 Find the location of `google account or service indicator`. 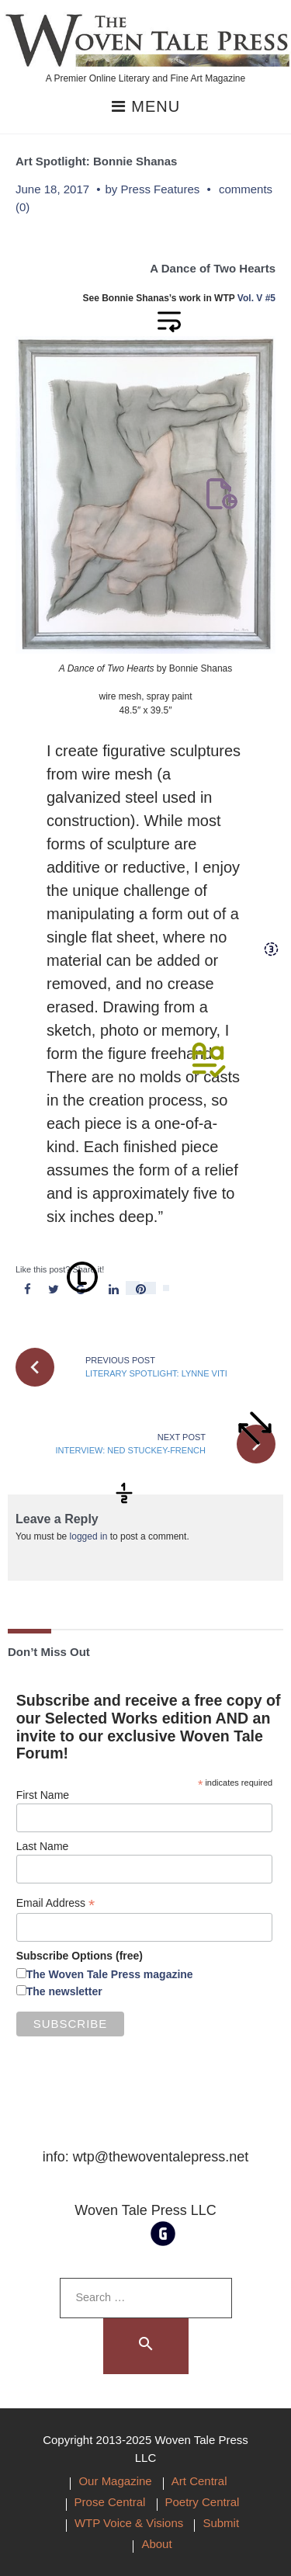

google account or service indicator is located at coordinates (163, 2234).